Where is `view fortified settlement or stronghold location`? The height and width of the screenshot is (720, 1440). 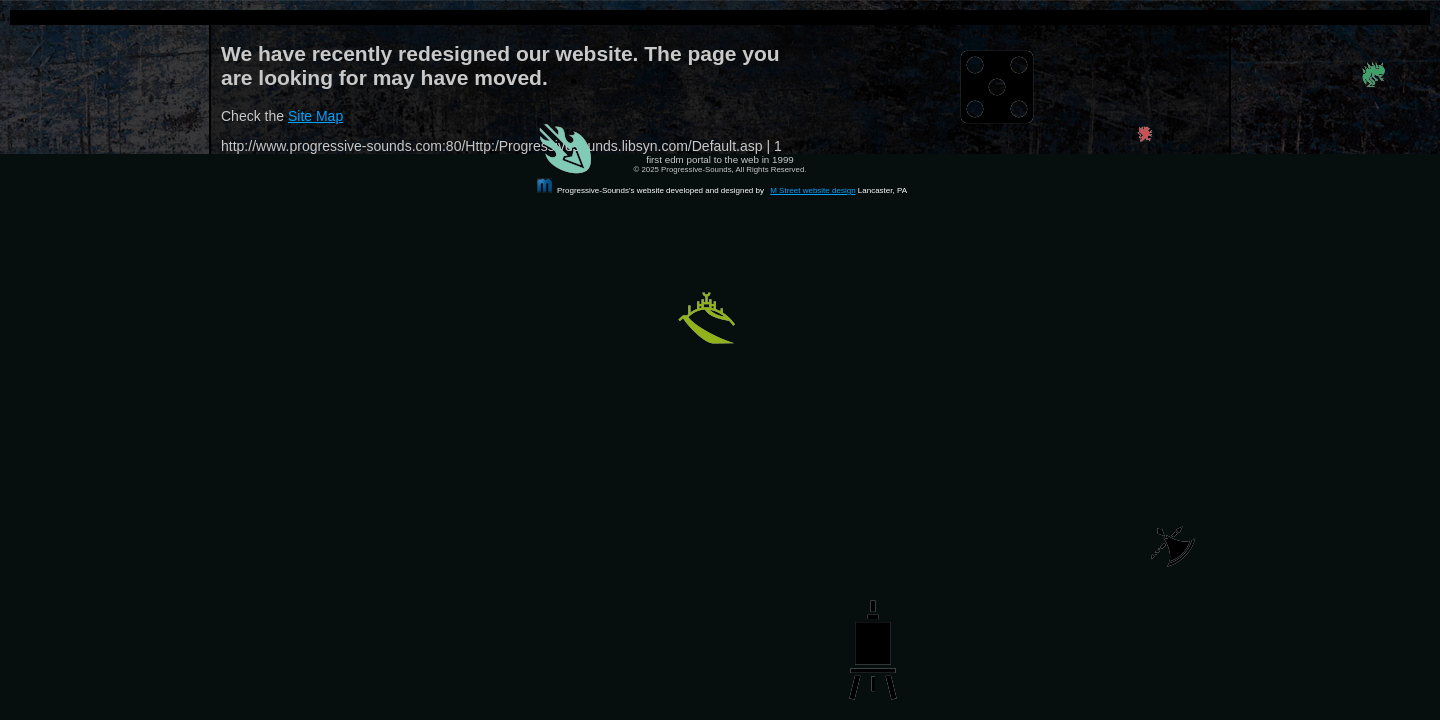
view fortified settlement or stronghold location is located at coordinates (706, 316).